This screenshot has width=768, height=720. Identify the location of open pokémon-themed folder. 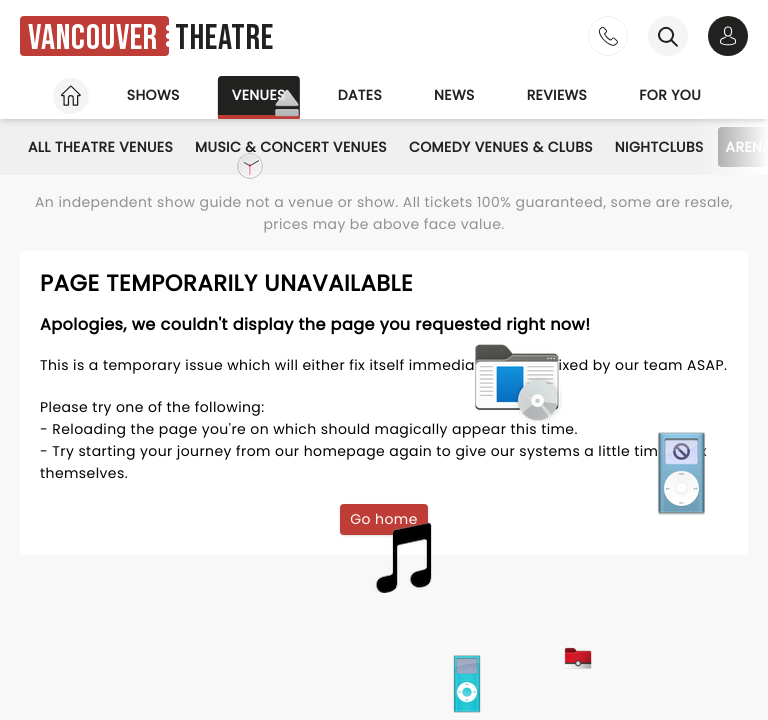
(578, 659).